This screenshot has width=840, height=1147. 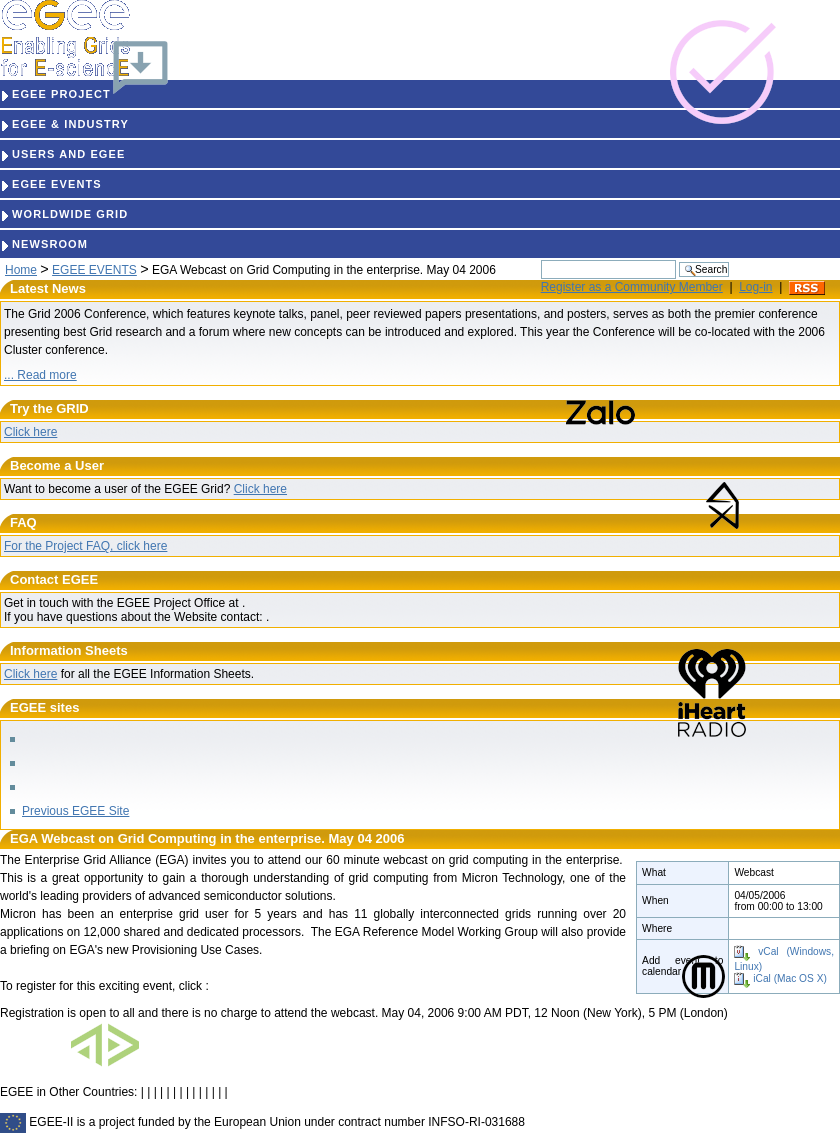 I want to click on activitypub protocol logo, so click(x=105, y=1045).